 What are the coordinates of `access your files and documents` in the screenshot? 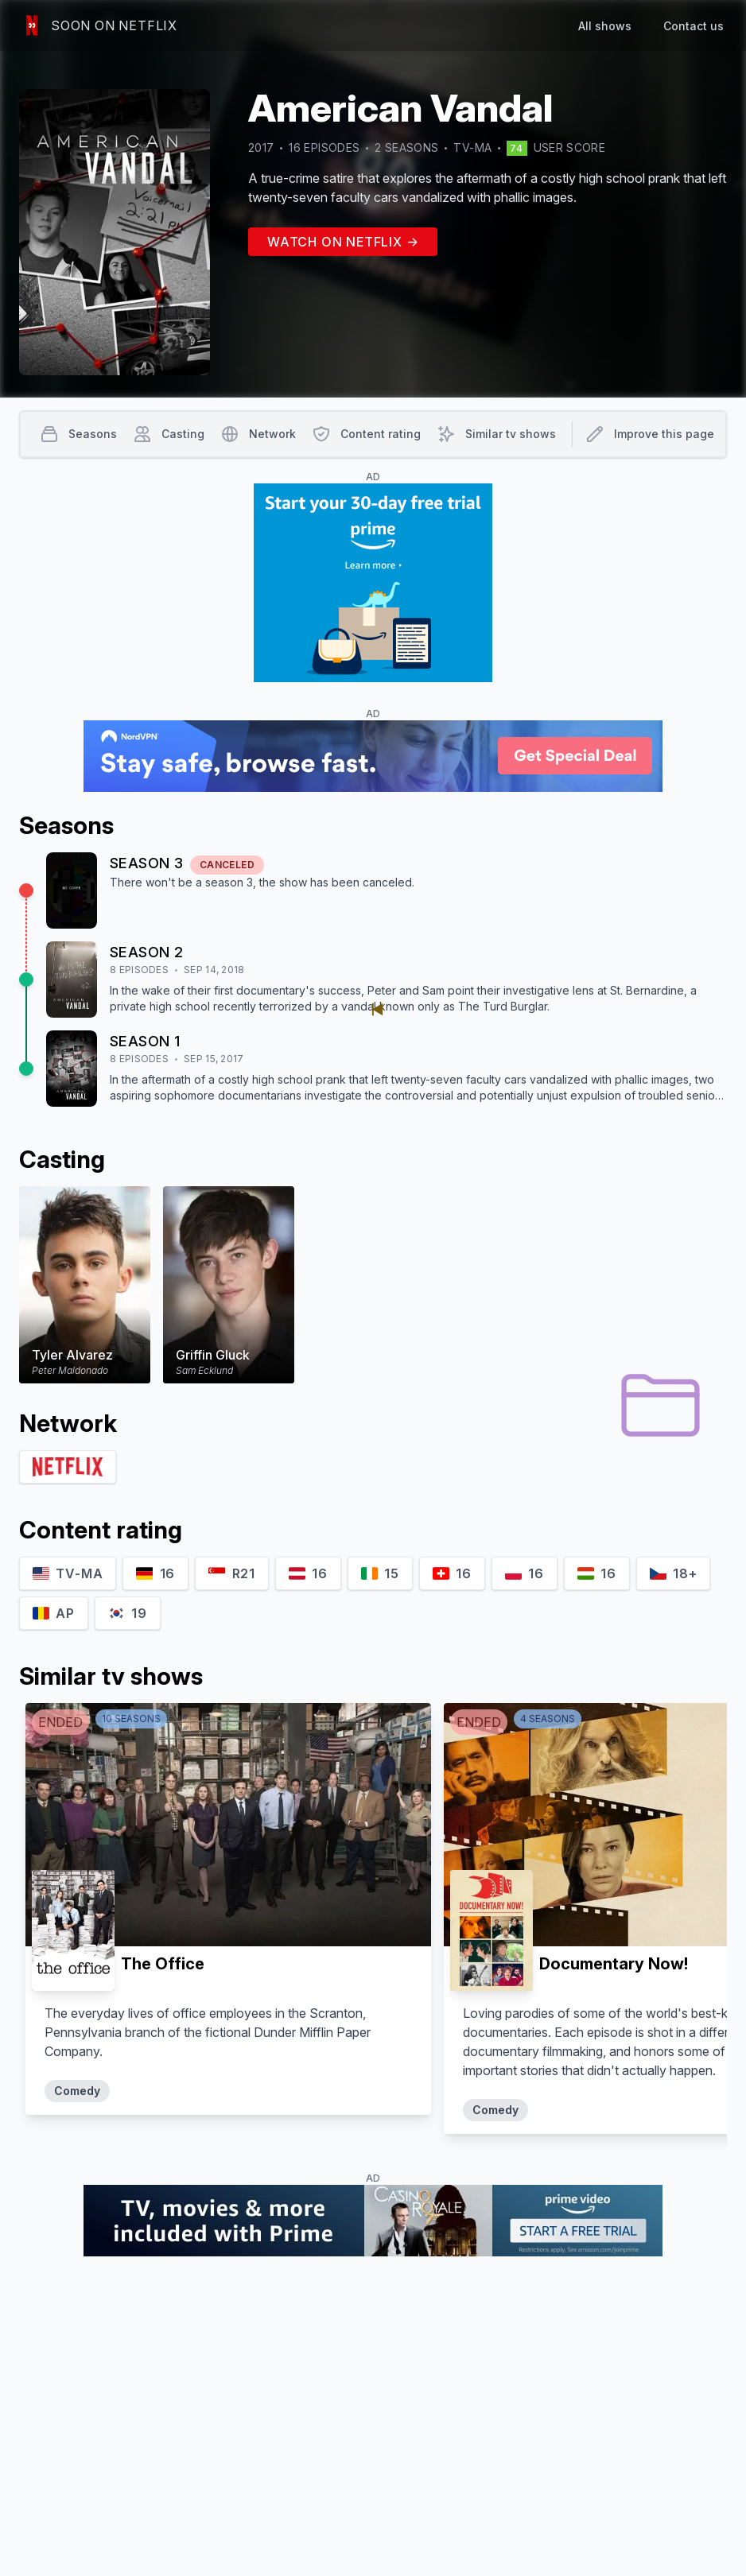 It's located at (660, 1405).